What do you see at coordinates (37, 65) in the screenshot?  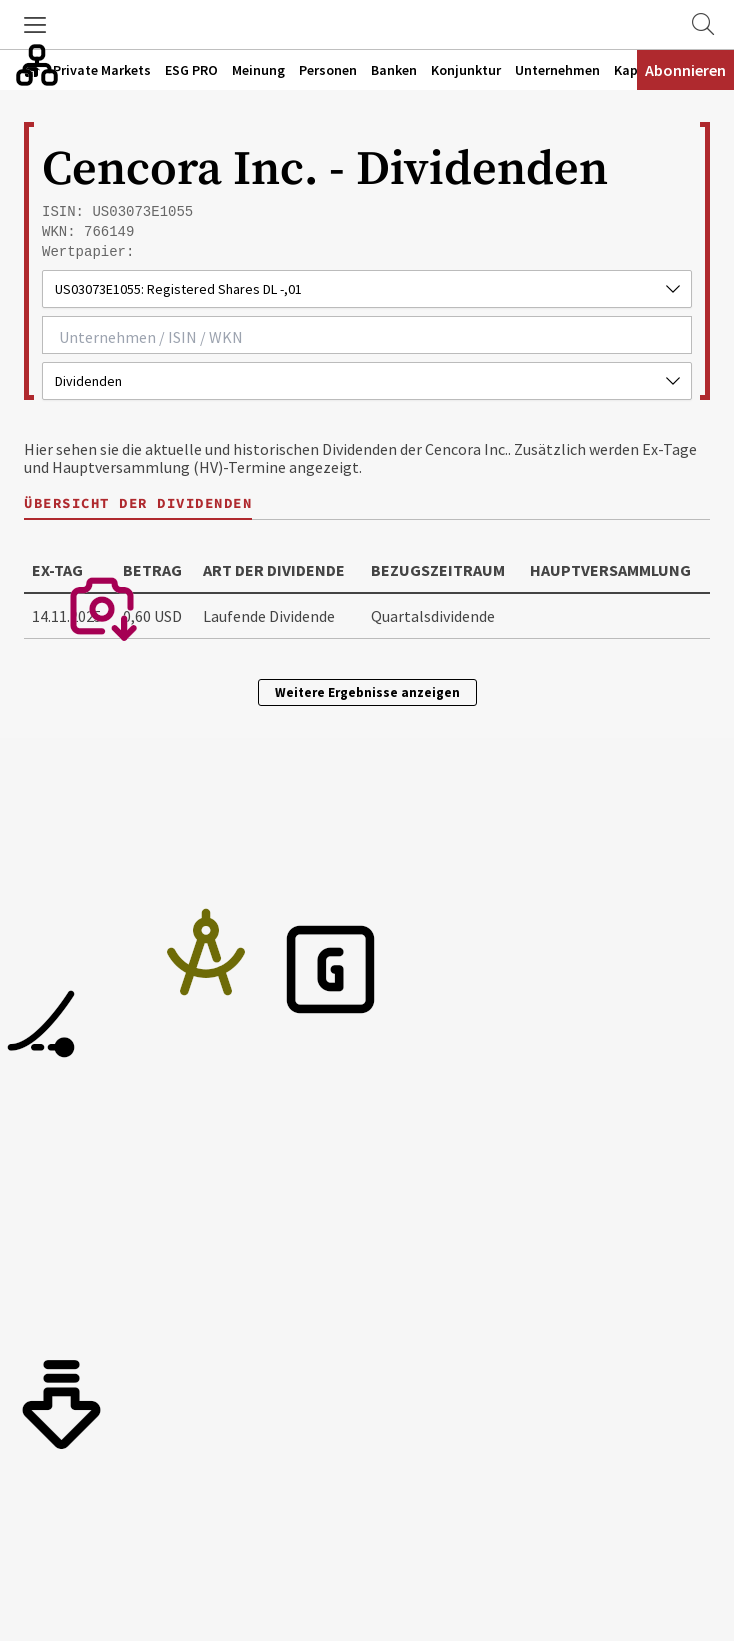 I see `view site structure or hierarchy` at bounding box center [37, 65].